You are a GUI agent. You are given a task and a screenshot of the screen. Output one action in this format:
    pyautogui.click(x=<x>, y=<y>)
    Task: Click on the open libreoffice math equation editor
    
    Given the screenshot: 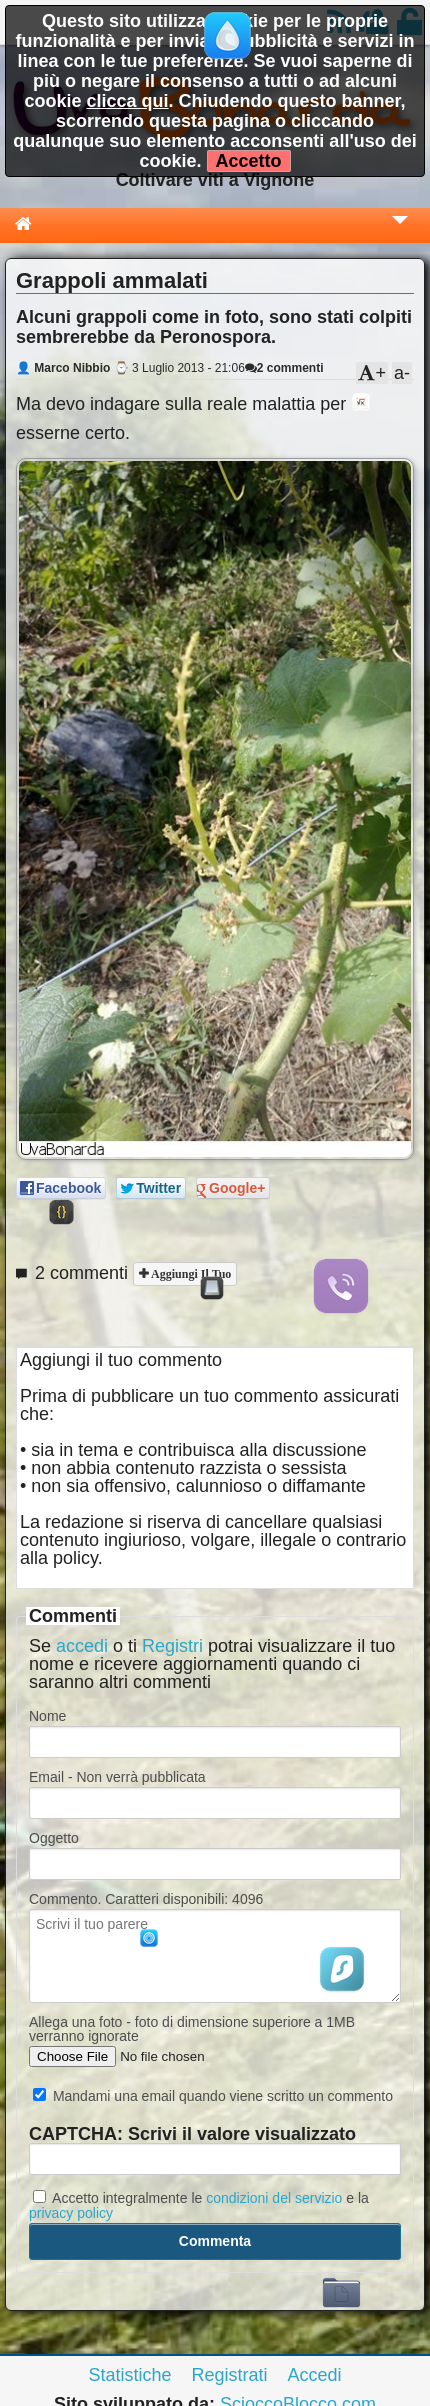 What is the action you would take?
    pyautogui.click(x=361, y=402)
    